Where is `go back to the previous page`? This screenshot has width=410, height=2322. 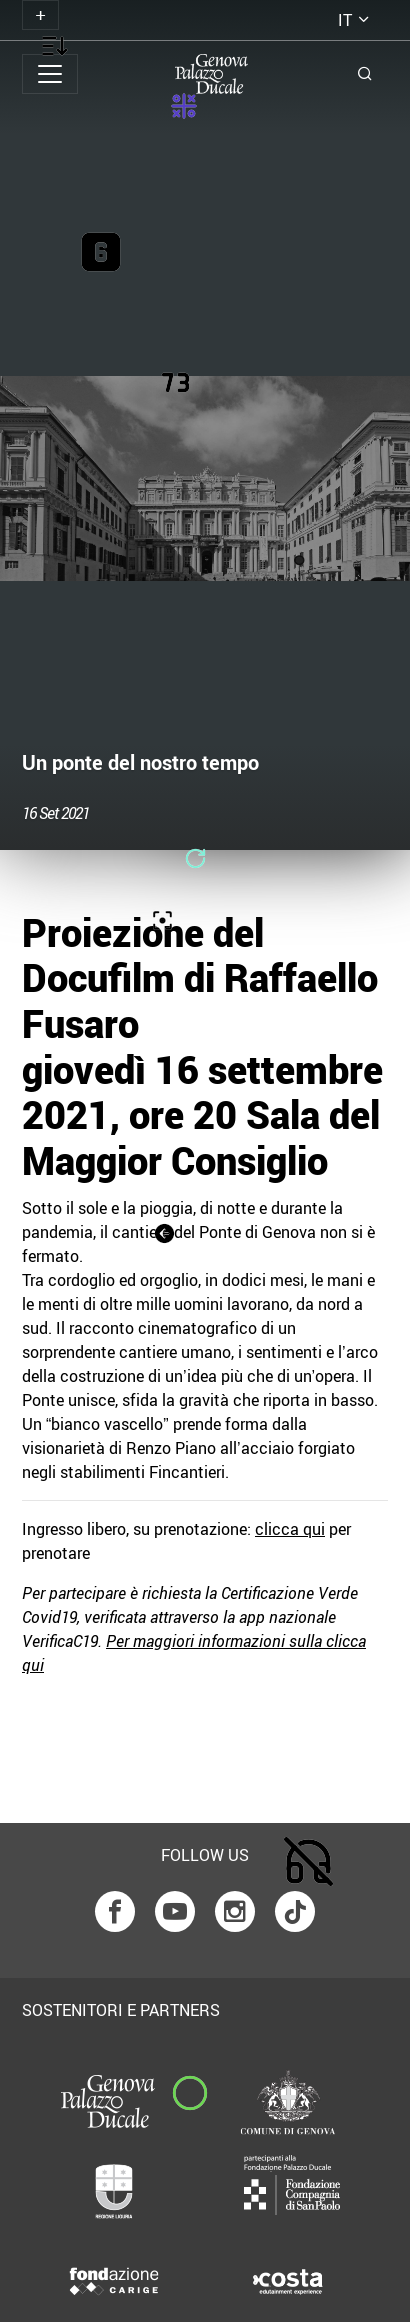
go back to the previous page is located at coordinates (164, 1233).